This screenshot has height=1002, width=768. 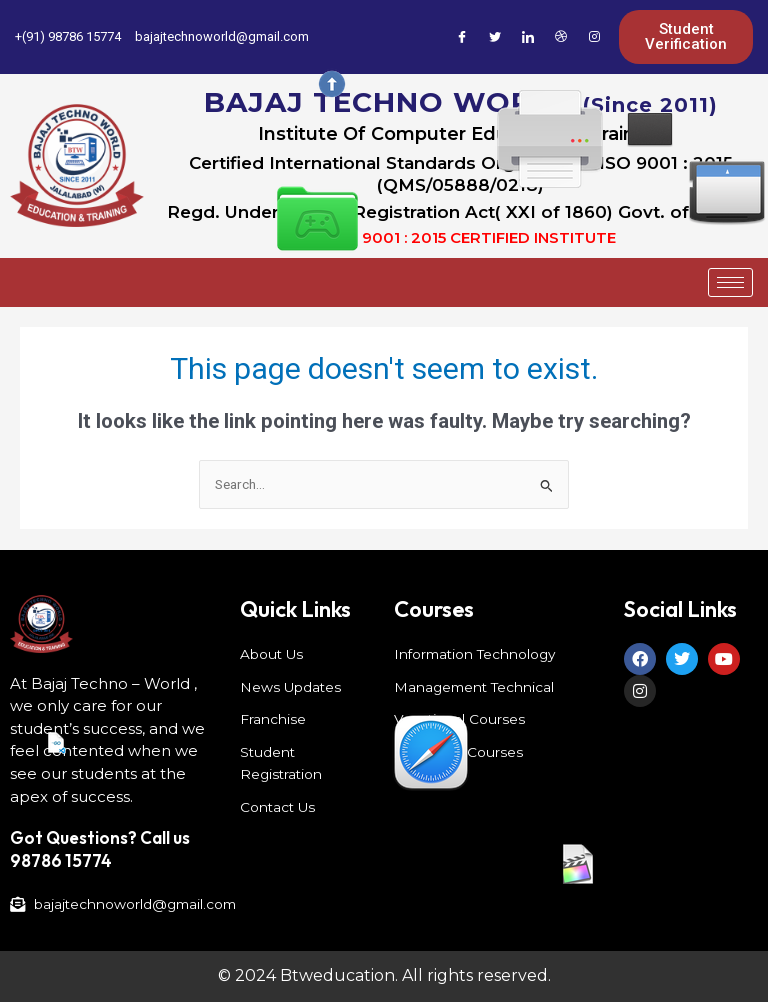 What do you see at coordinates (650, 129) in the screenshot?
I see `indicates magic trackpad is connected via bluetooth` at bounding box center [650, 129].